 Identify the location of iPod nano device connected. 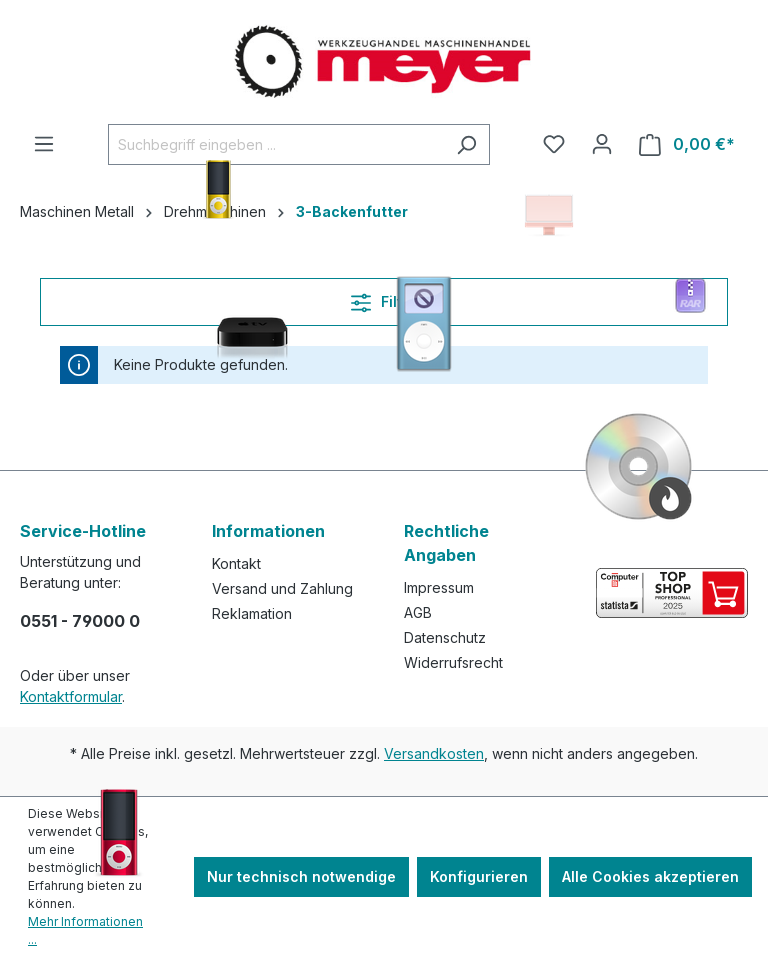
(218, 190).